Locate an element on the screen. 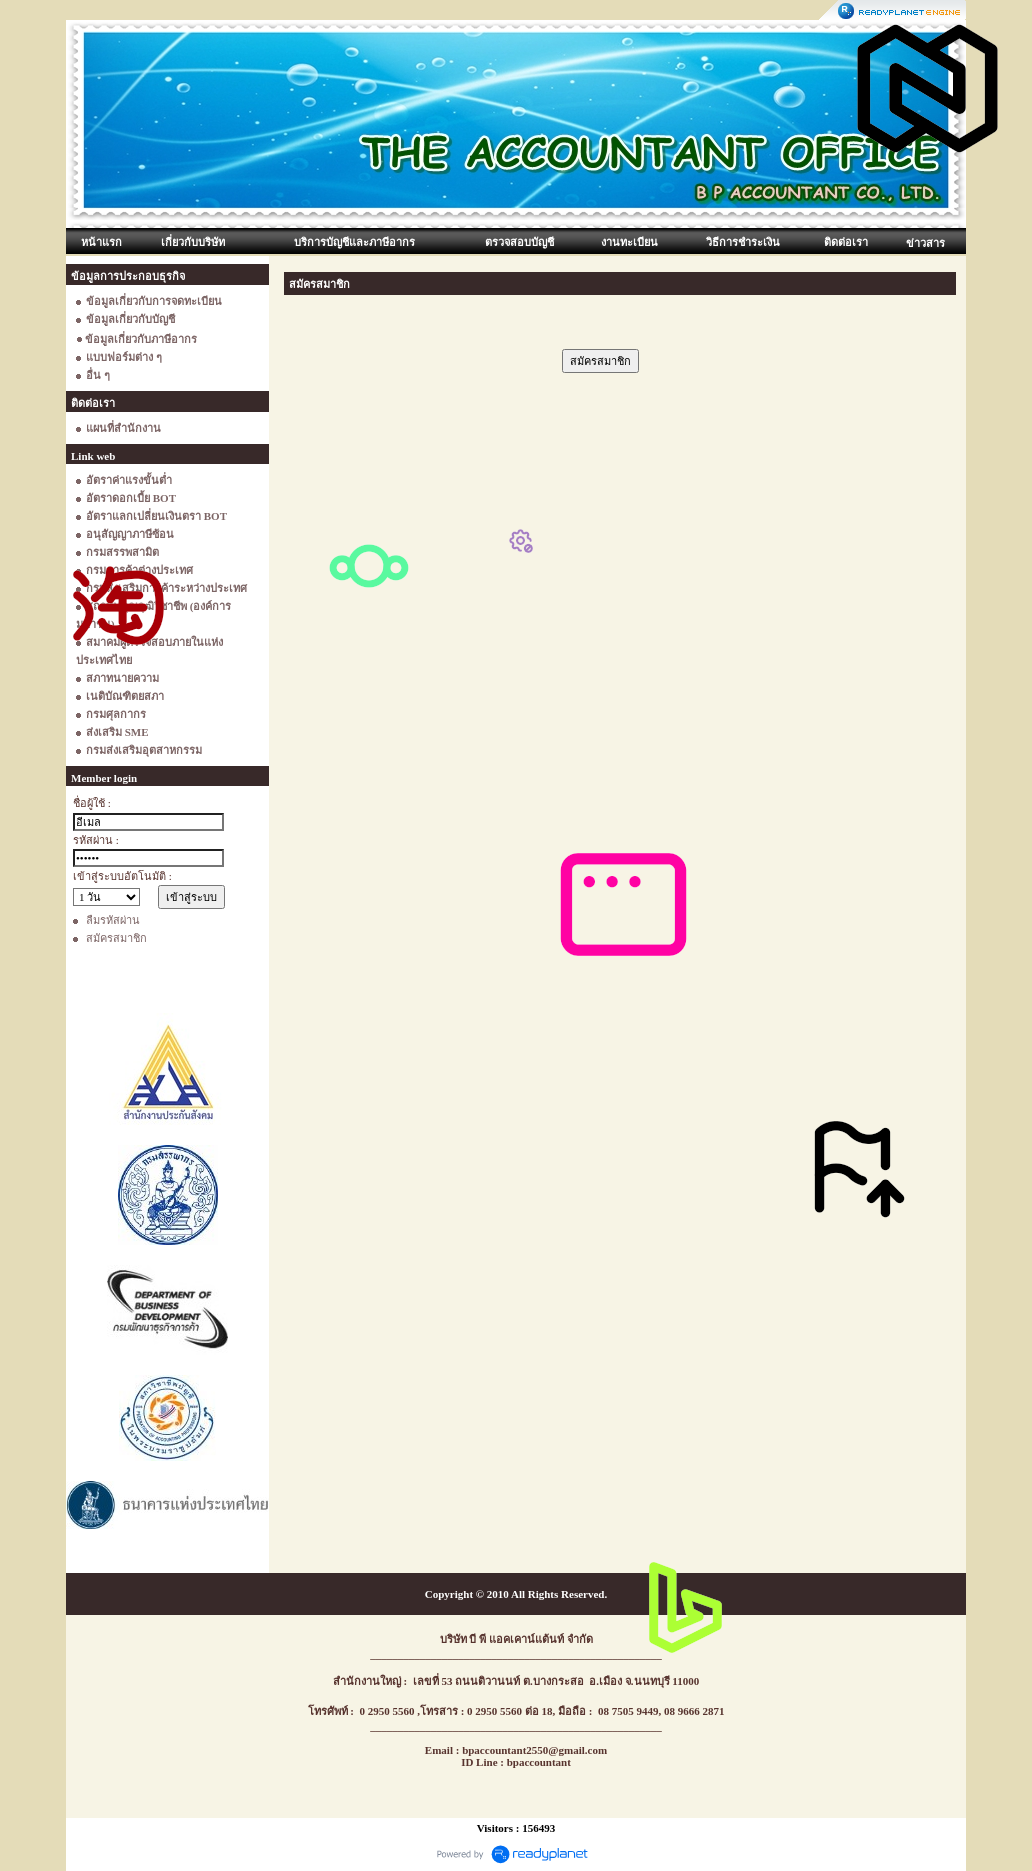 The height and width of the screenshot is (1871, 1032). search with microsoft bing is located at coordinates (685, 1607).